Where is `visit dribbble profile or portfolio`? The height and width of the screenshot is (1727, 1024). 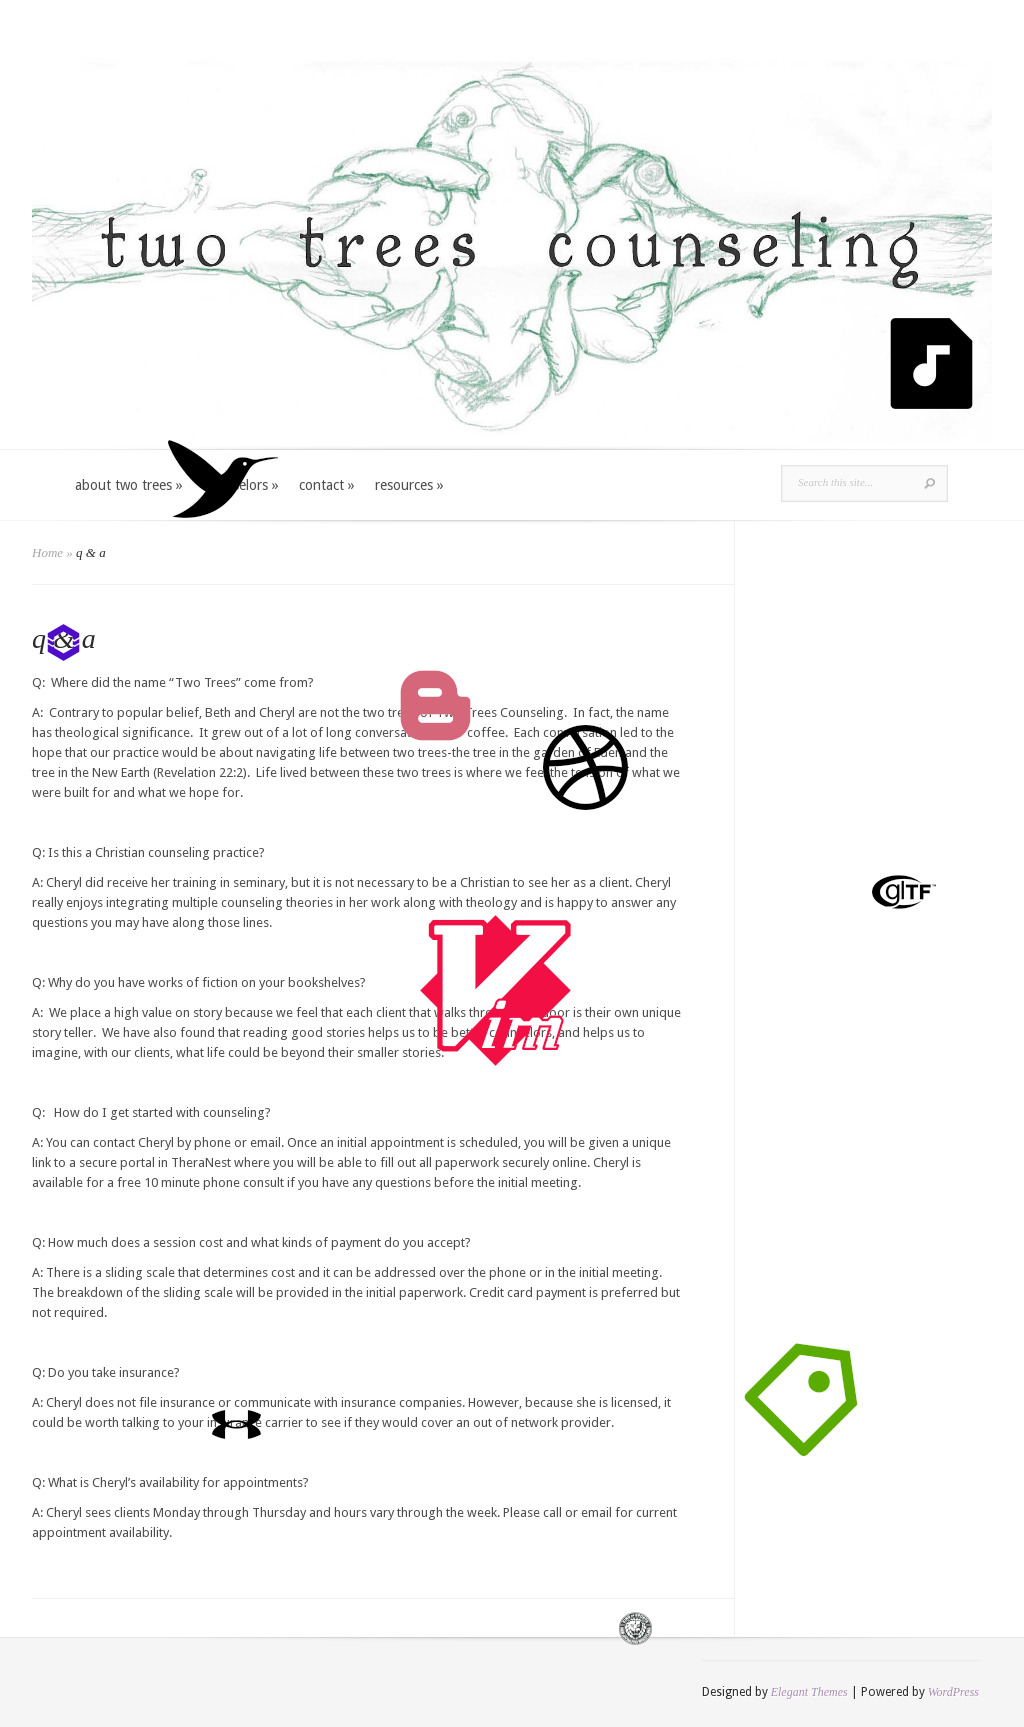
visit dribbble profile or portfolio is located at coordinates (585, 767).